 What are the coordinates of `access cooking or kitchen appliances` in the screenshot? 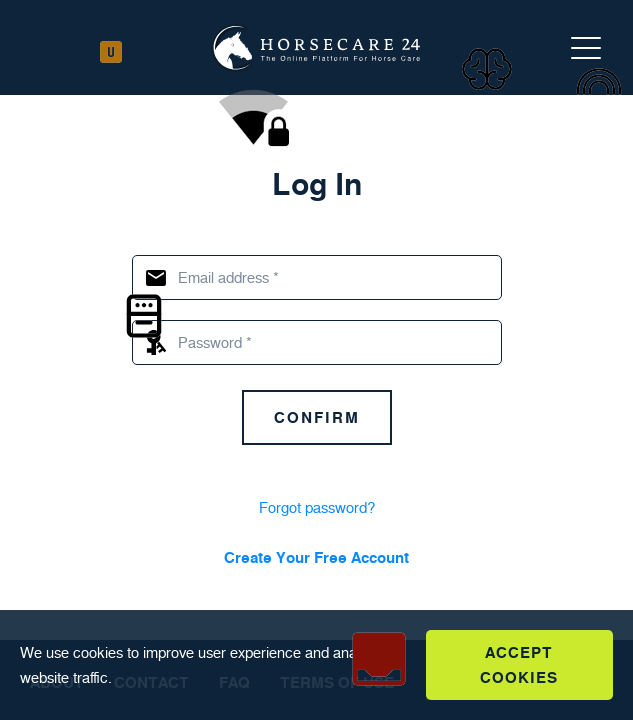 It's located at (144, 316).